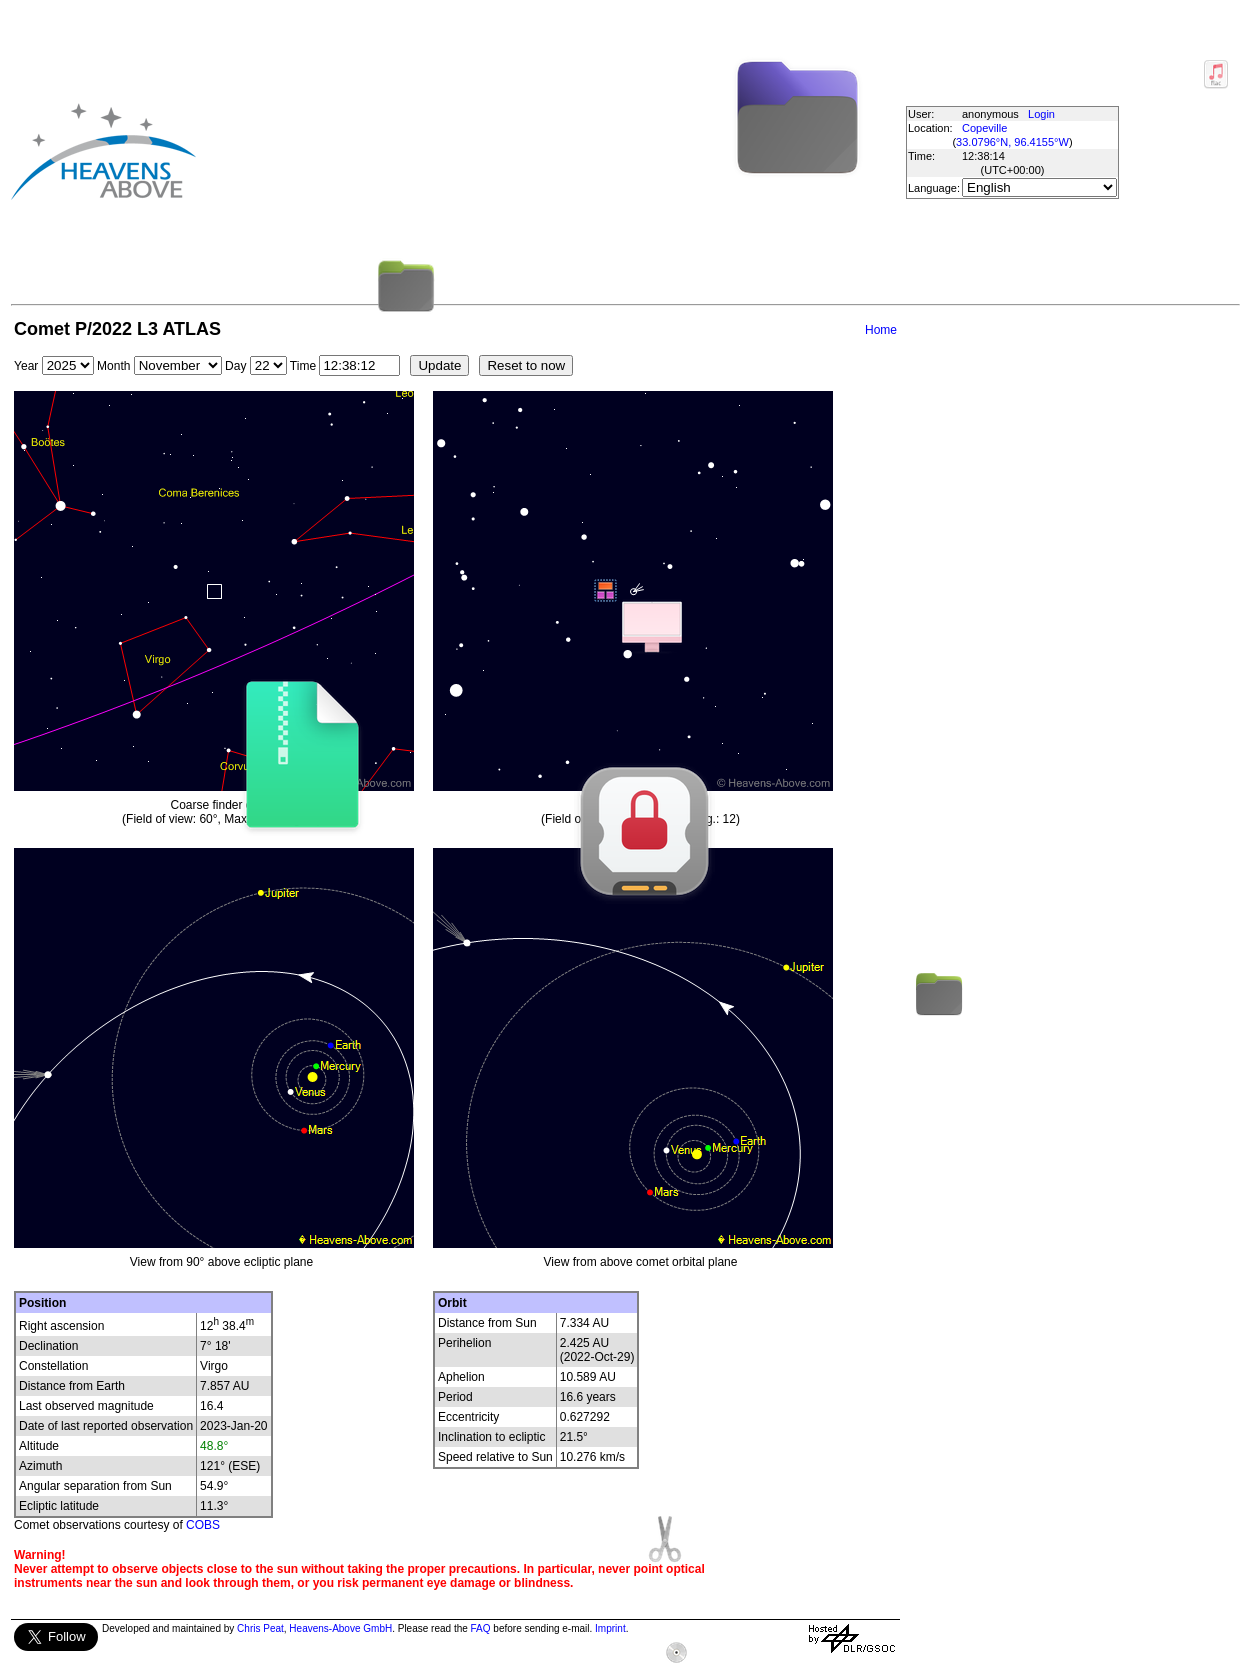 The image size is (1243, 1668). What do you see at coordinates (676, 1652) in the screenshot?
I see `unmount or eject a CD/DVD disc` at bounding box center [676, 1652].